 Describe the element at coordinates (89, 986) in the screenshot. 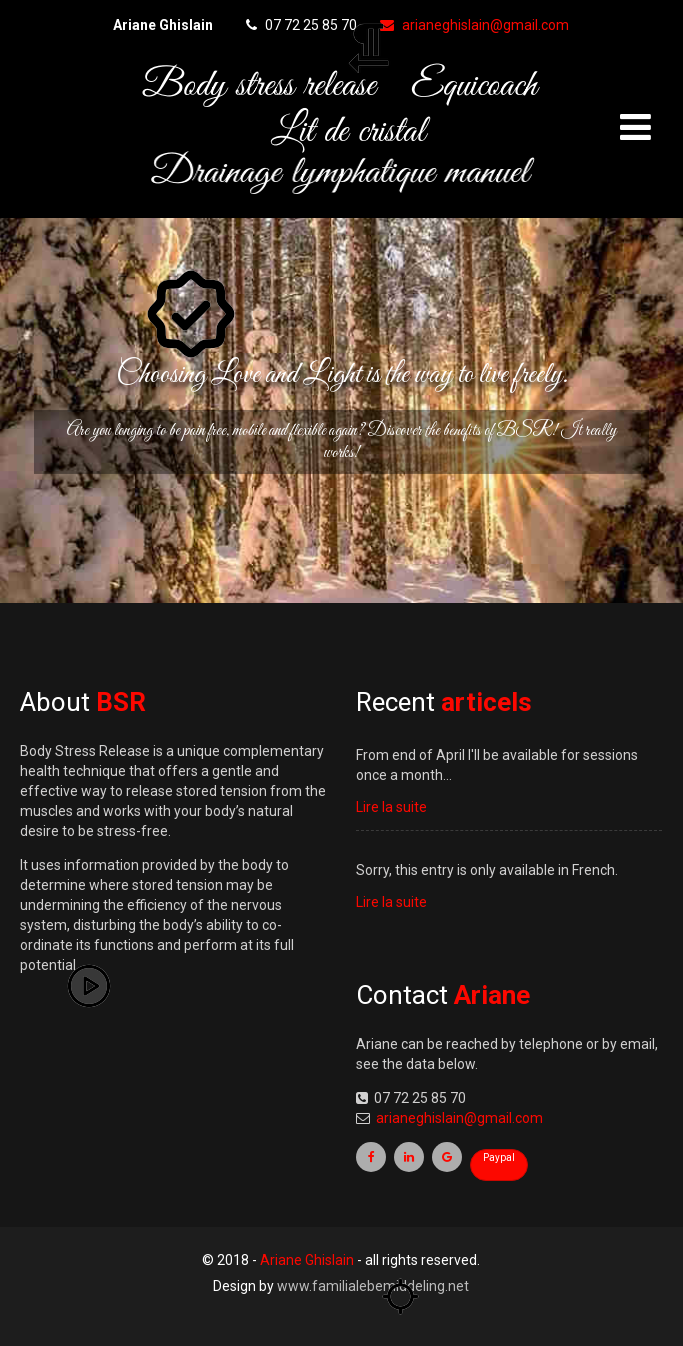

I see `play media or video content` at that location.